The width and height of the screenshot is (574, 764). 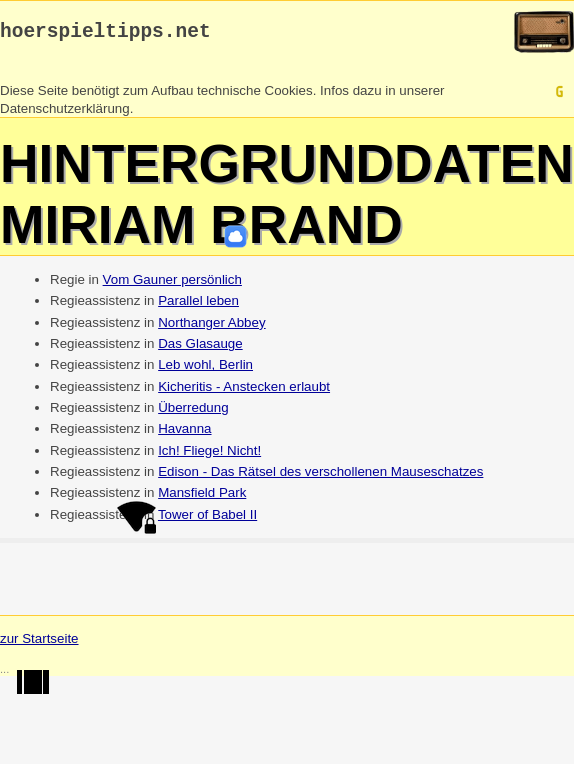 What do you see at coordinates (32, 683) in the screenshot?
I see `switch to column or array view layout` at bounding box center [32, 683].